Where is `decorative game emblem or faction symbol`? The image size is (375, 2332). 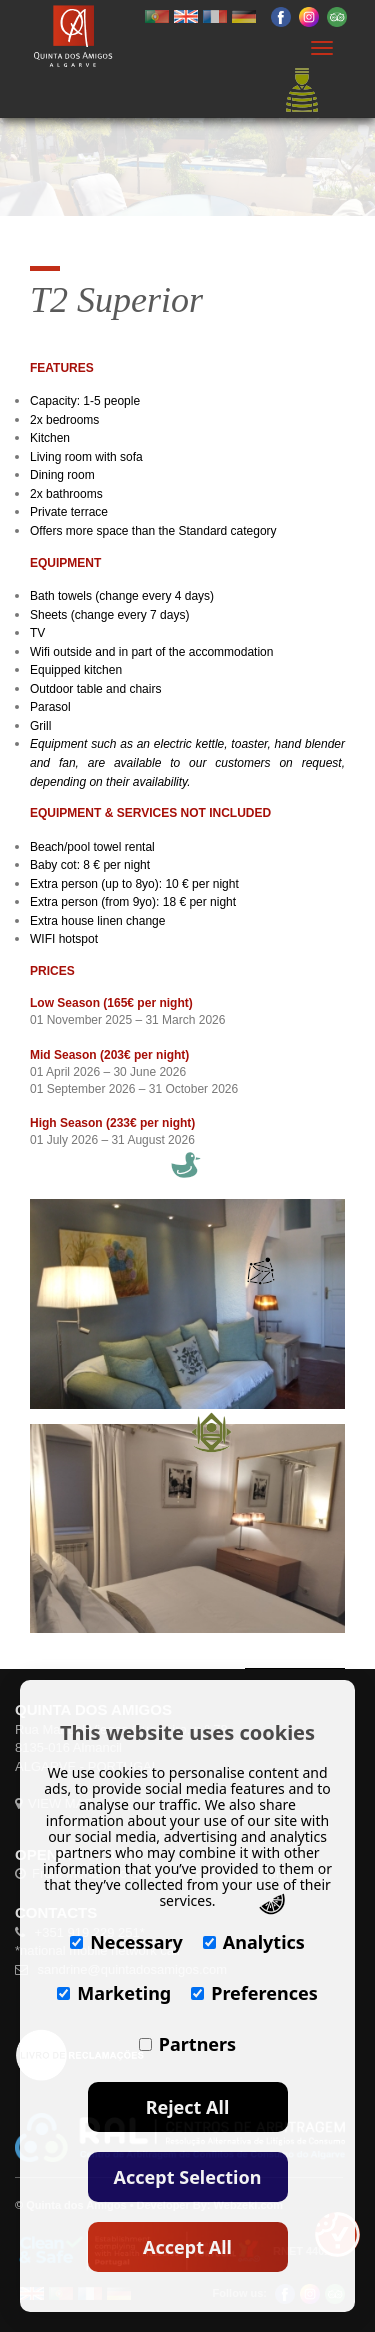 decorative game emblem or faction symbol is located at coordinates (211, 1432).